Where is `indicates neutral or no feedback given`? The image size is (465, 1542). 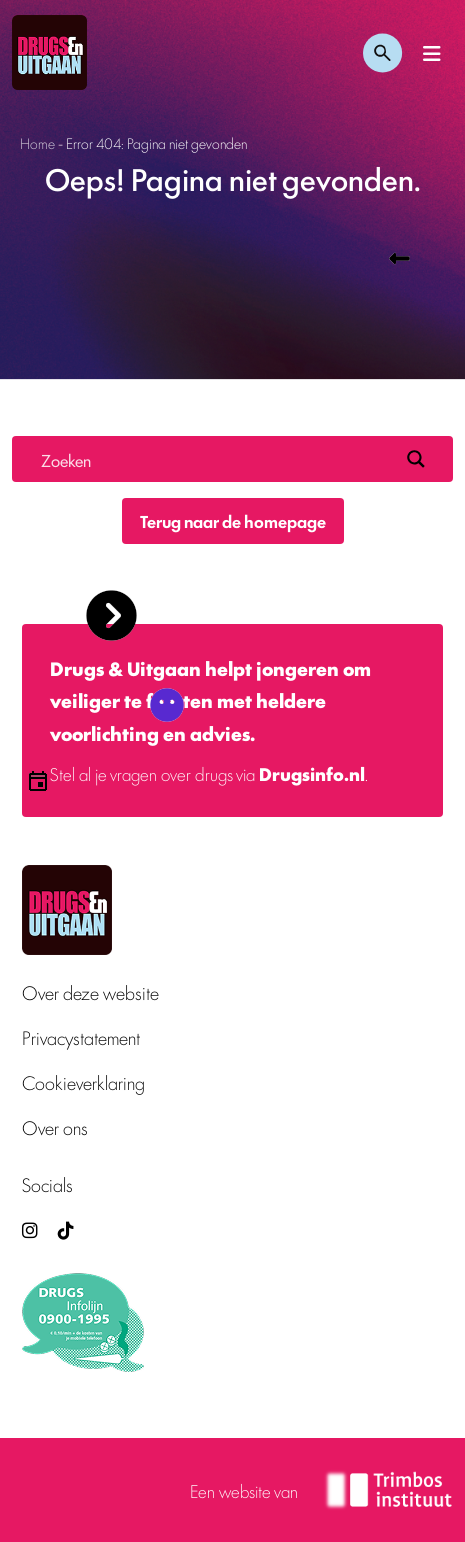
indicates neutral or no feedback given is located at coordinates (167, 705).